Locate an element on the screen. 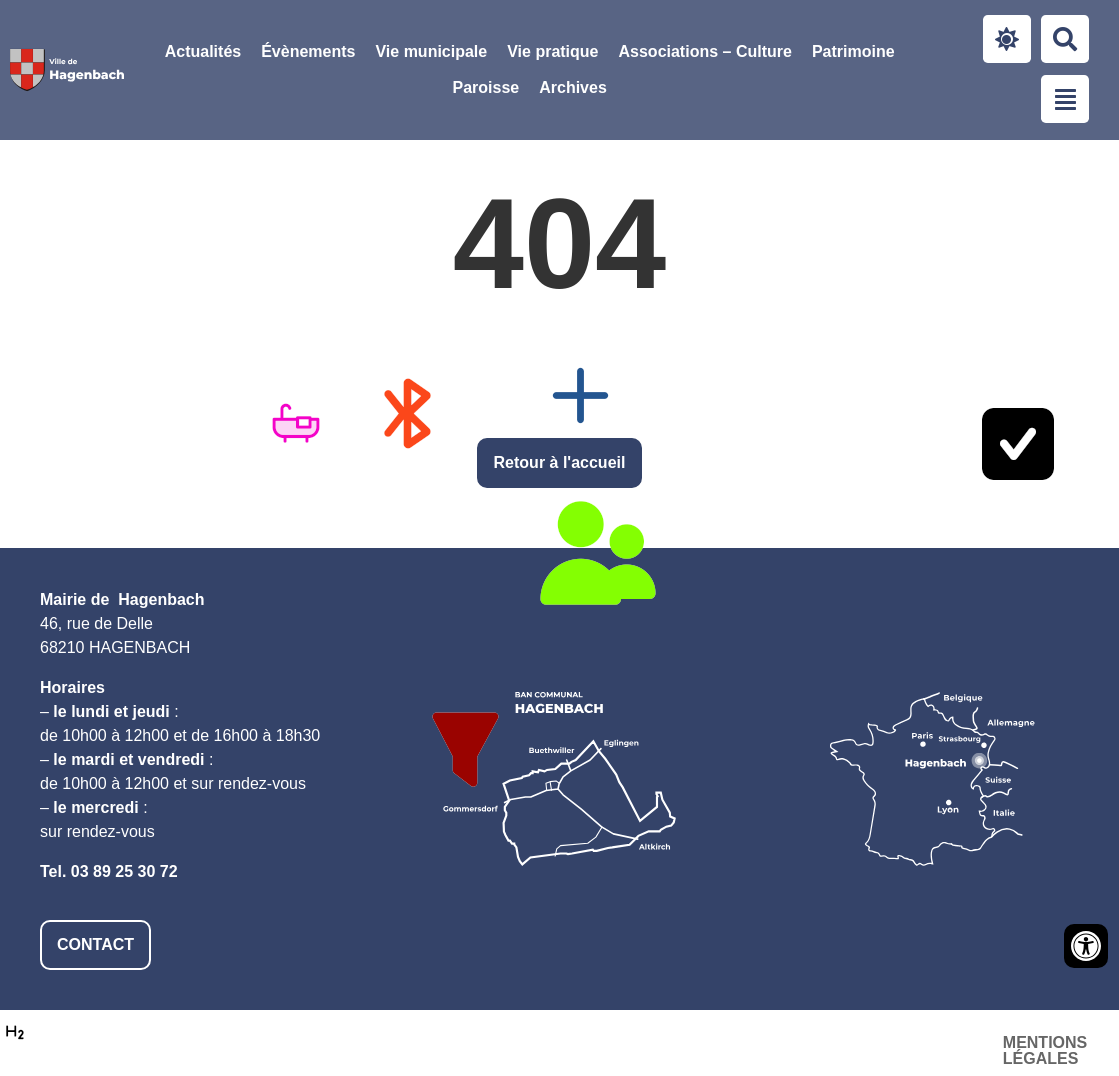 This screenshot has height=1076, width=1119. indicates bathroom amenity in a listing is located at coordinates (296, 424).